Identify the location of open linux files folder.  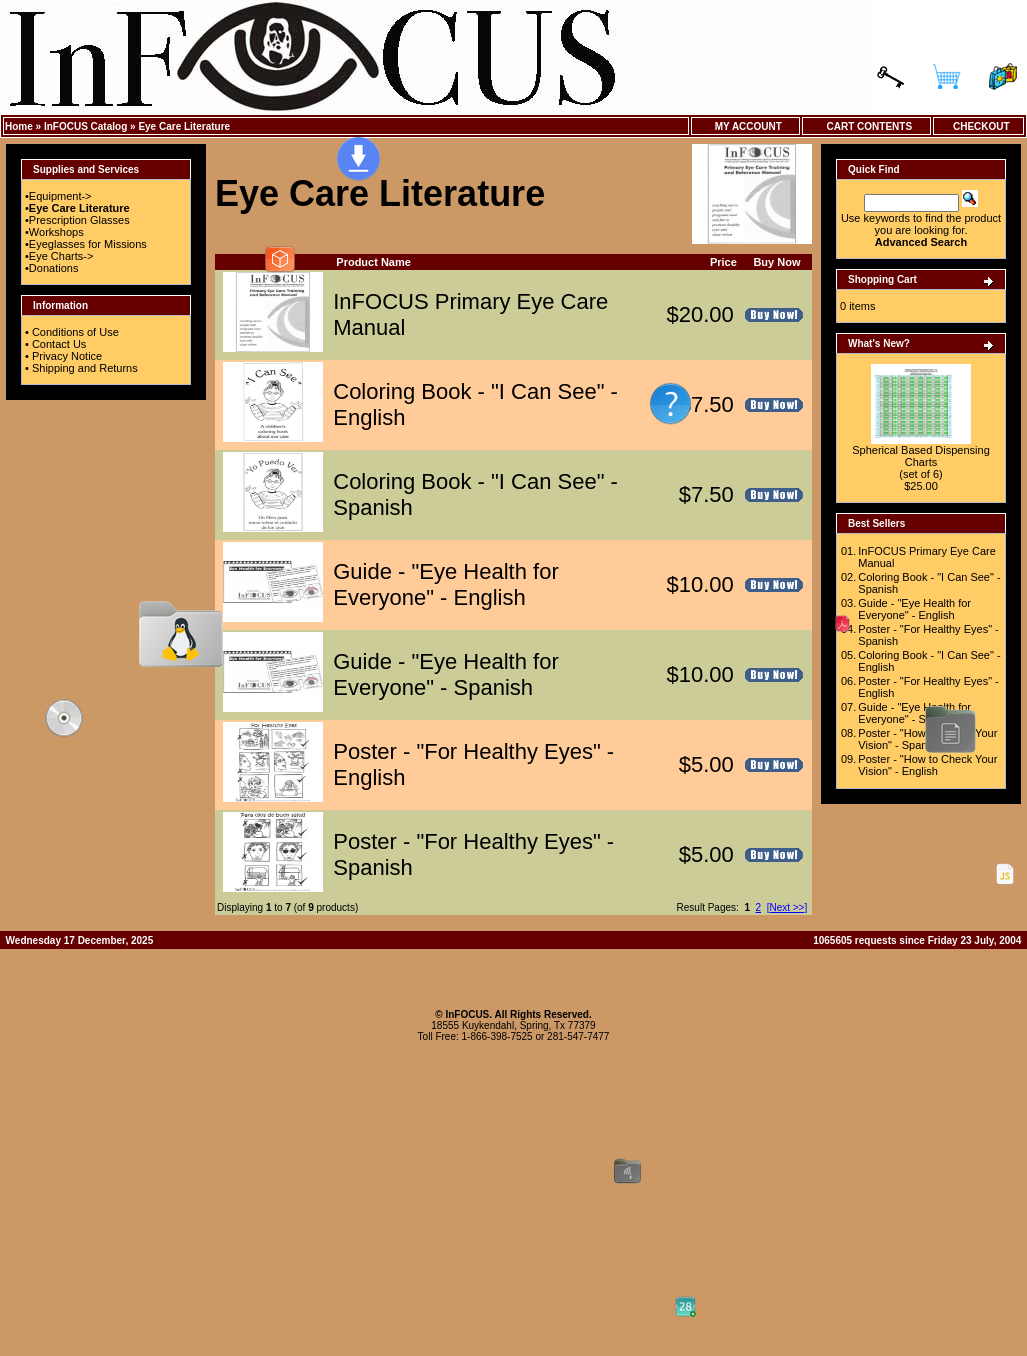
(180, 636).